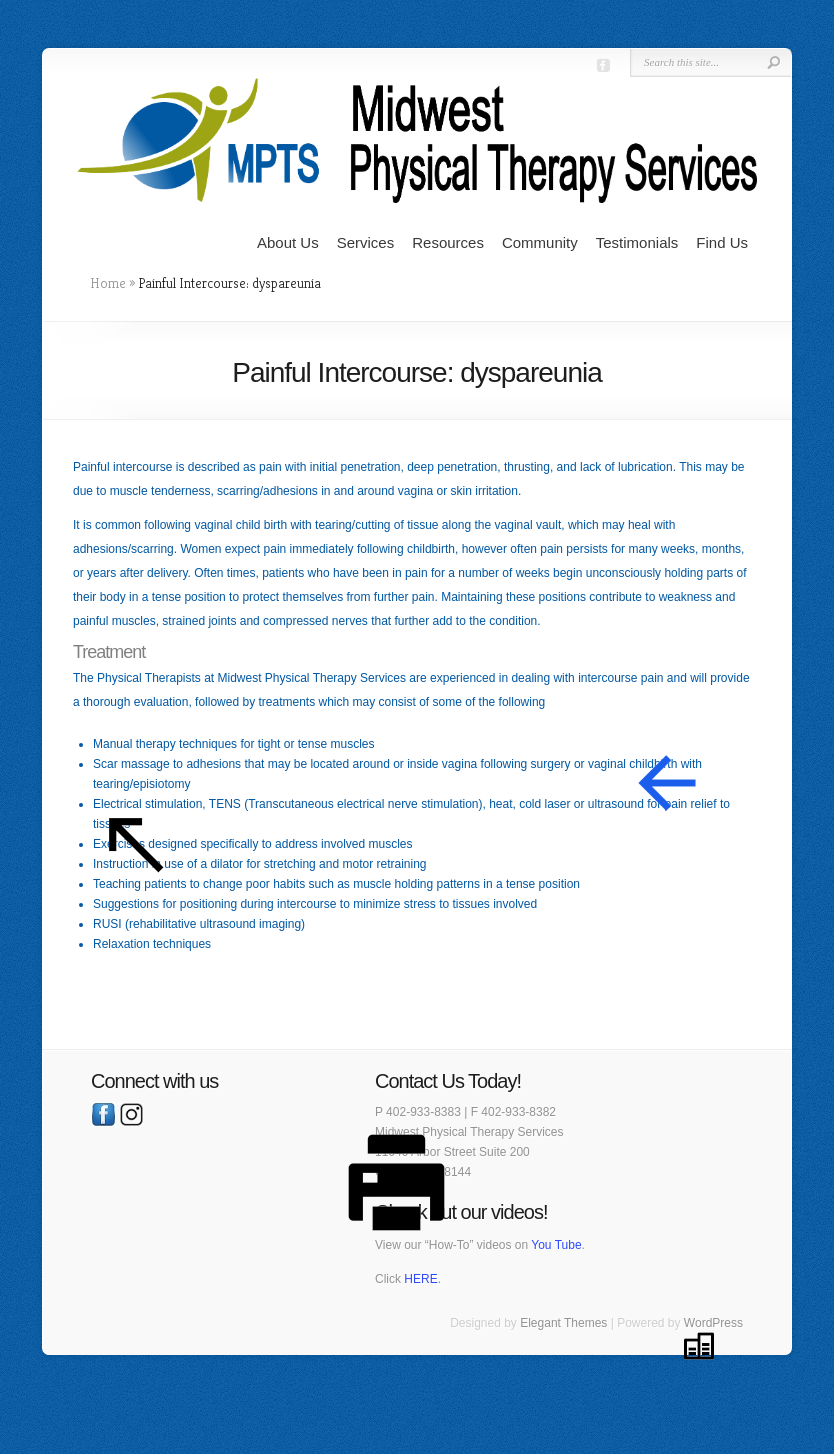 The width and height of the screenshot is (834, 1454). I want to click on access database or data storage, so click(699, 1346).